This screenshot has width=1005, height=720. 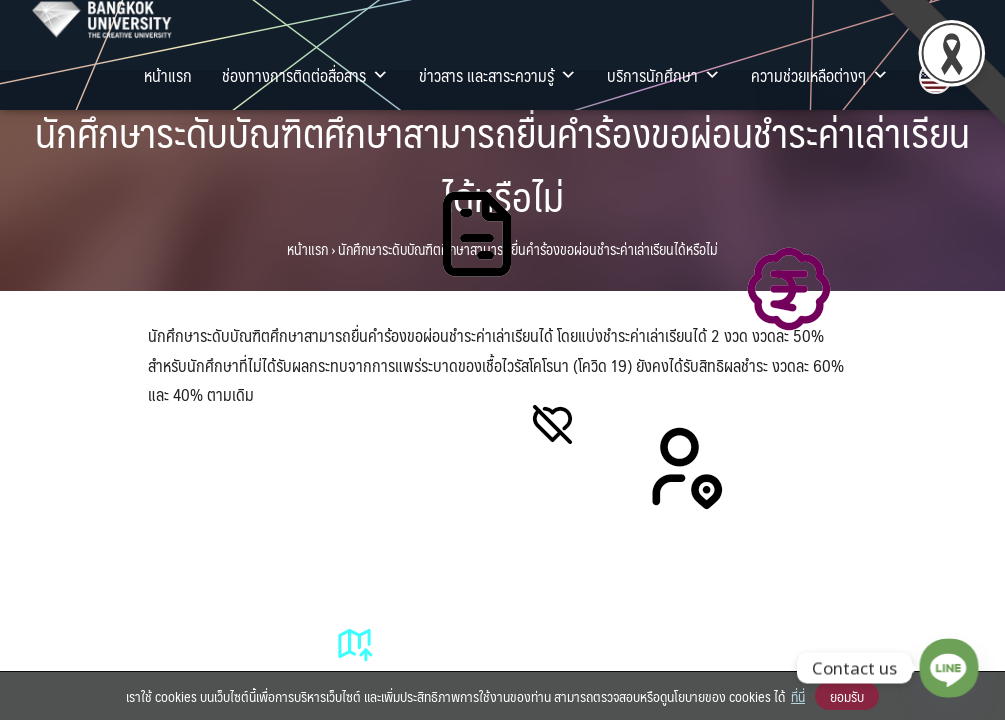 I want to click on remove from favorites, so click(x=552, y=424).